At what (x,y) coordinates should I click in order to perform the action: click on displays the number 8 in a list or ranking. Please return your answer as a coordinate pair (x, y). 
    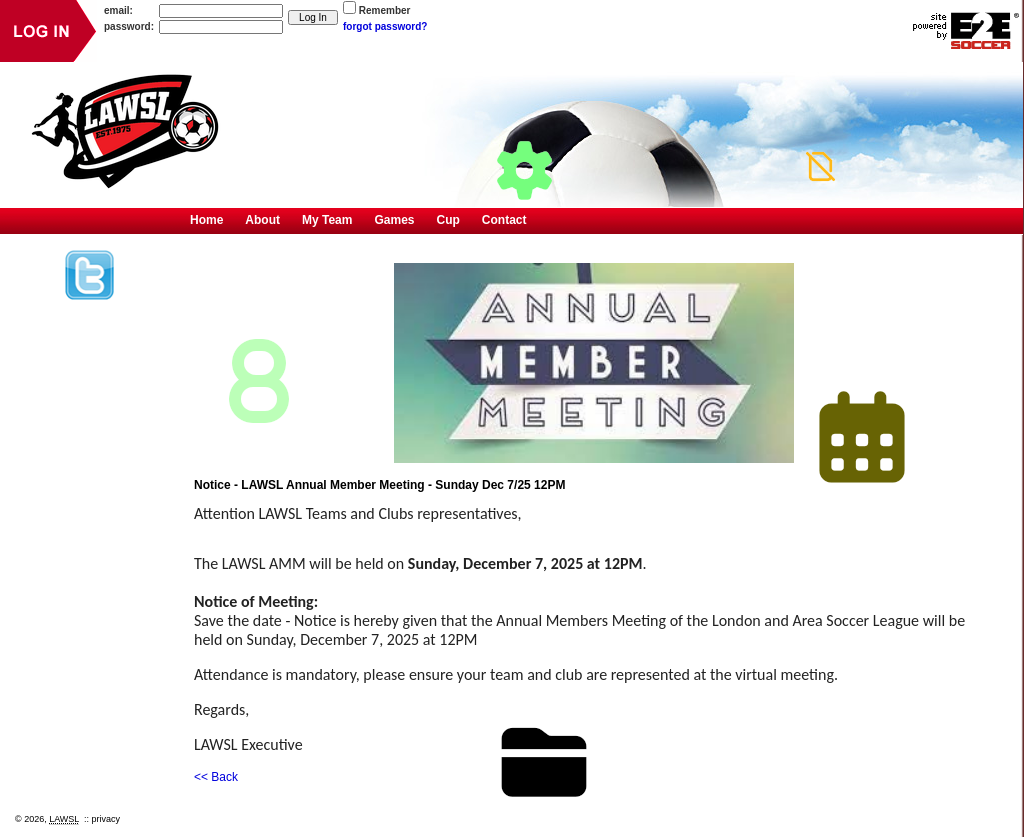
    Looking at the image, I should click on (259, 381).